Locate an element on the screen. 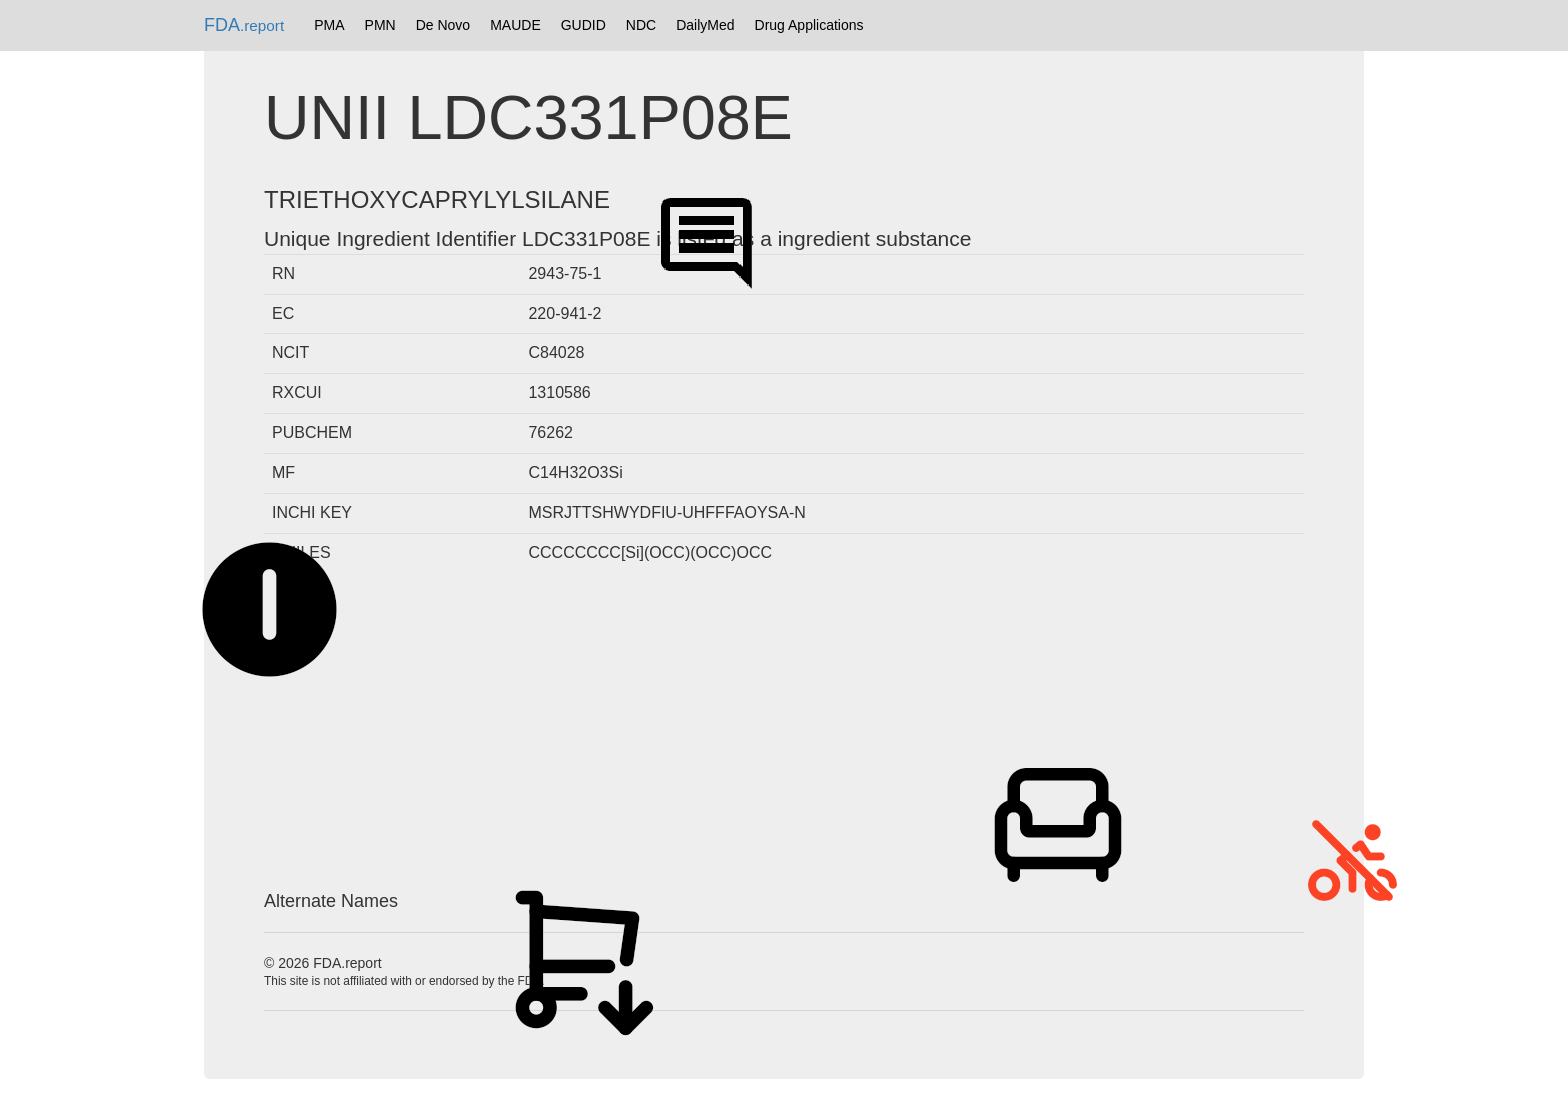 The image size is (1568, 1109). leave a comment is located at coordinates (706, 243).